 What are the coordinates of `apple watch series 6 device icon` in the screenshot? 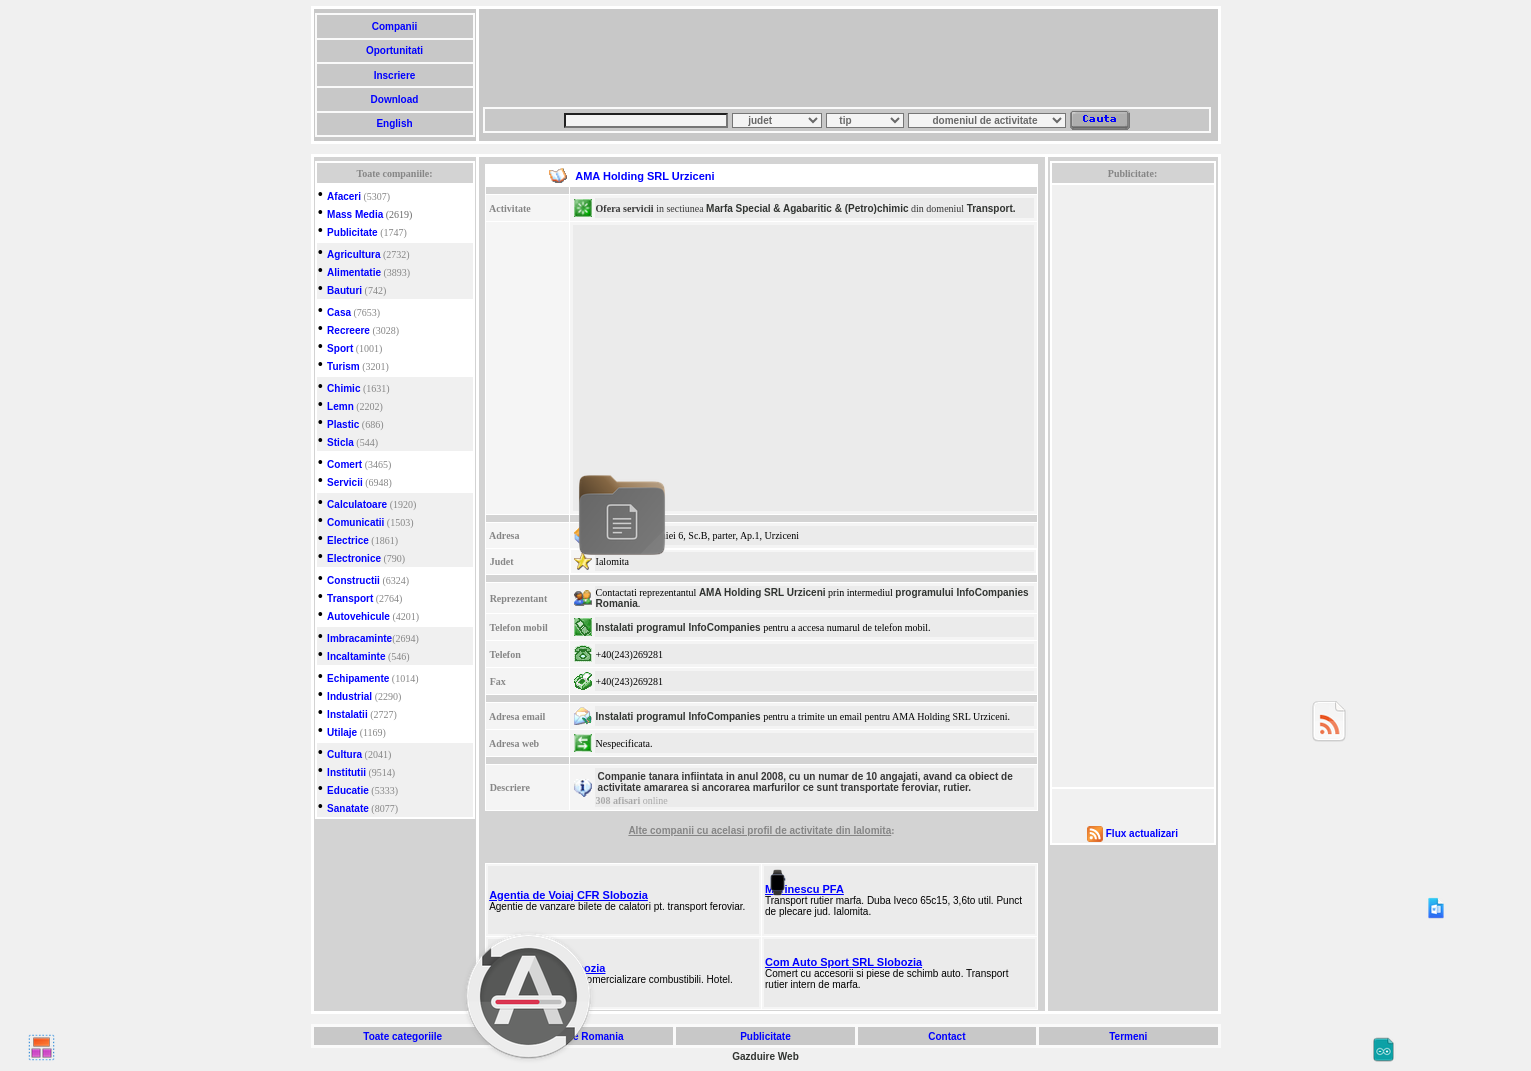 It's located at (777, 882).